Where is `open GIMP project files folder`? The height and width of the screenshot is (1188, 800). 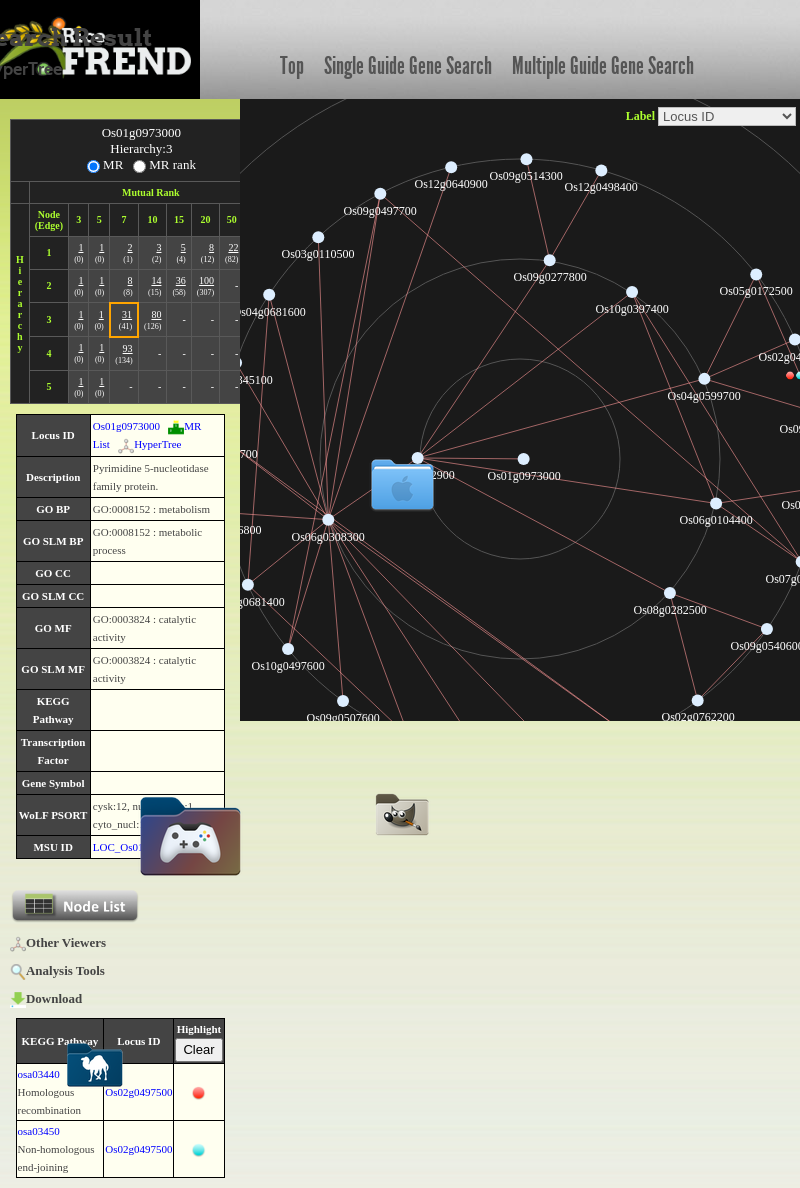
open GIMP project files folder is located at coordinates (402, 816).